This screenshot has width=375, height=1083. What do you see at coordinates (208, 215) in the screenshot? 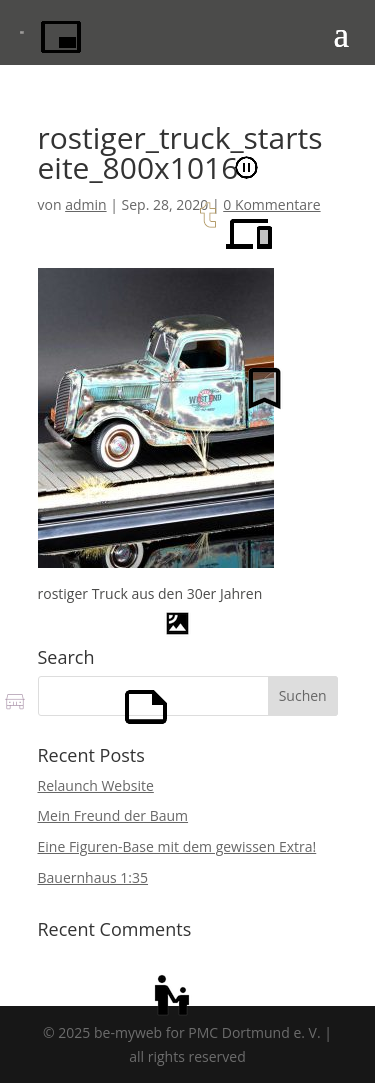
I see `open tumblr app` at bounding box center [208, 215].